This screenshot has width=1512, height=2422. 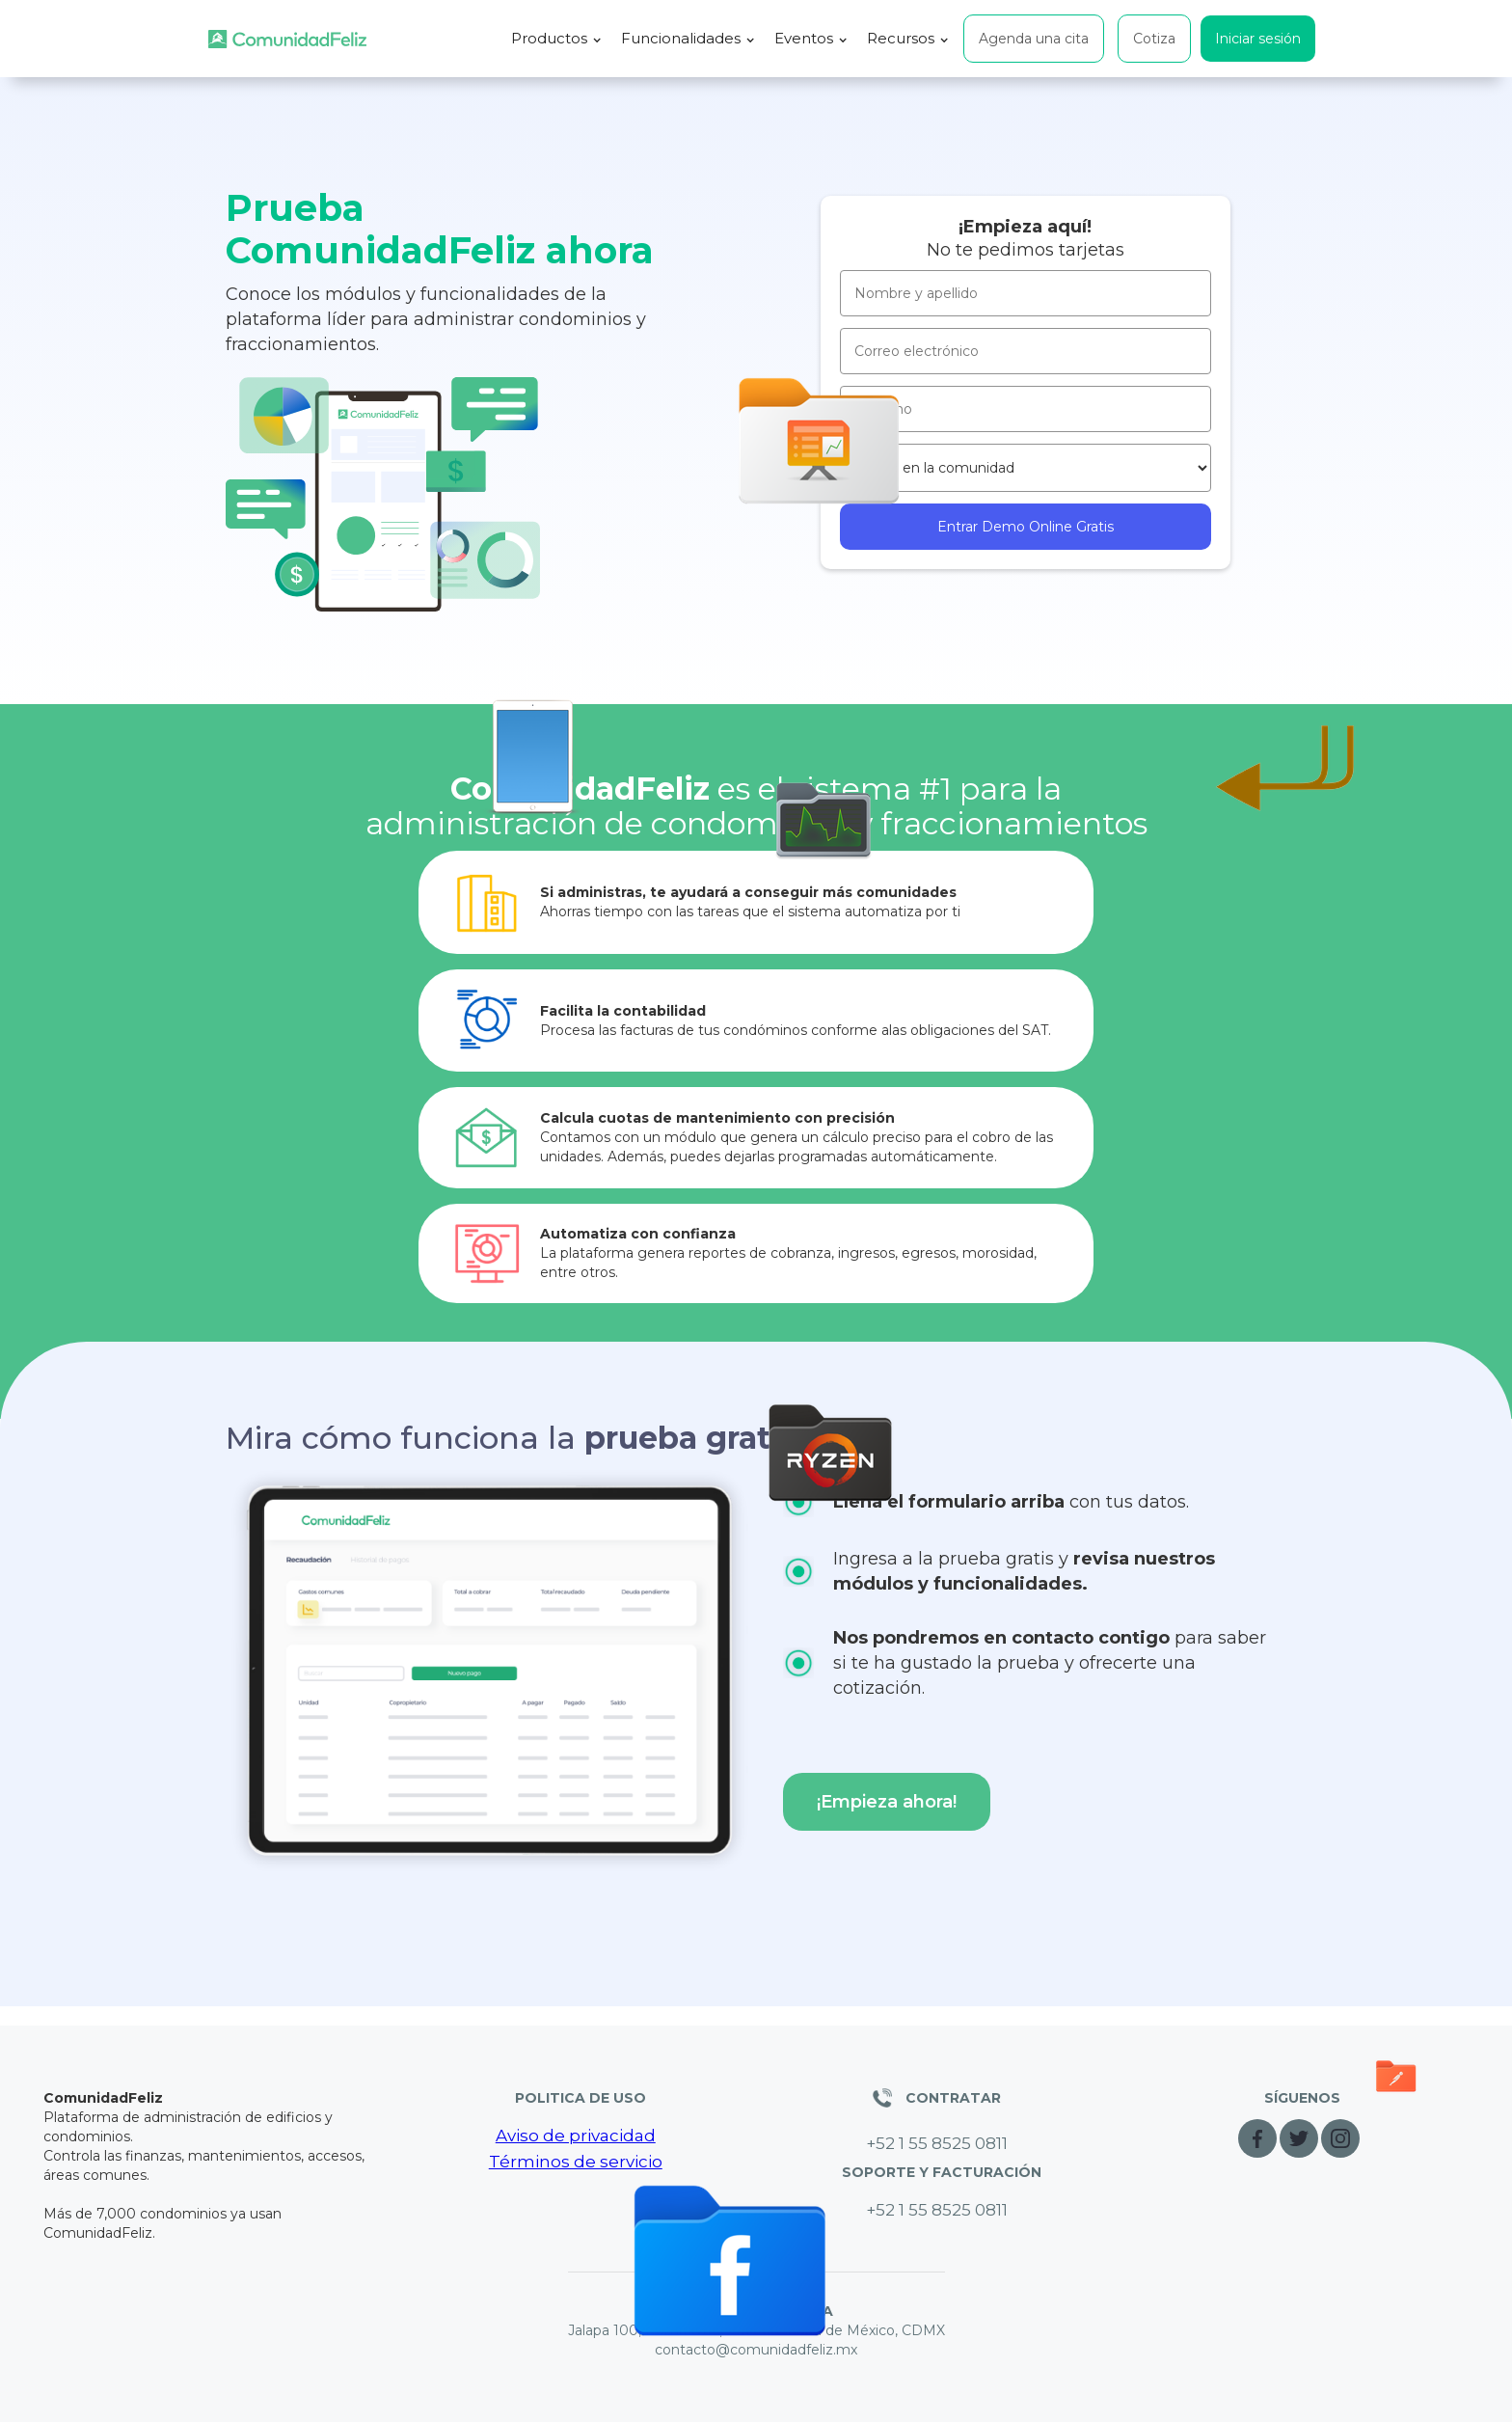 I want to click on open folder containing facebook-related files, so click(x=729, y=2266).